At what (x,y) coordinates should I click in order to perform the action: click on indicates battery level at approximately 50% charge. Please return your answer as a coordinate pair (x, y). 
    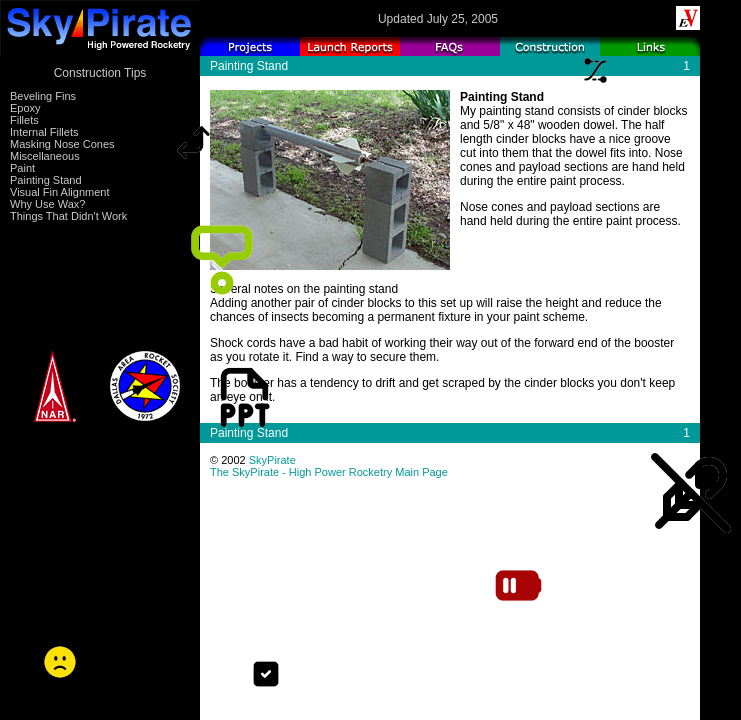
    Looking at the image, I should click on (518, 585).